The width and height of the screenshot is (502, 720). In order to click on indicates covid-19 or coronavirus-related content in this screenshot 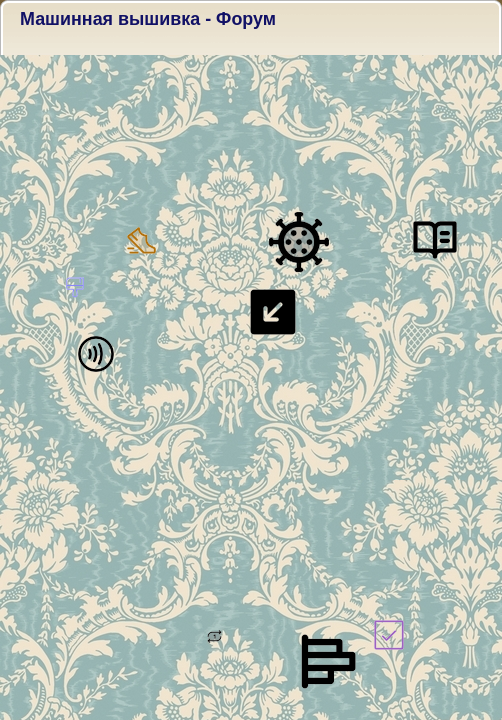, I will do `click(299, 242)`.